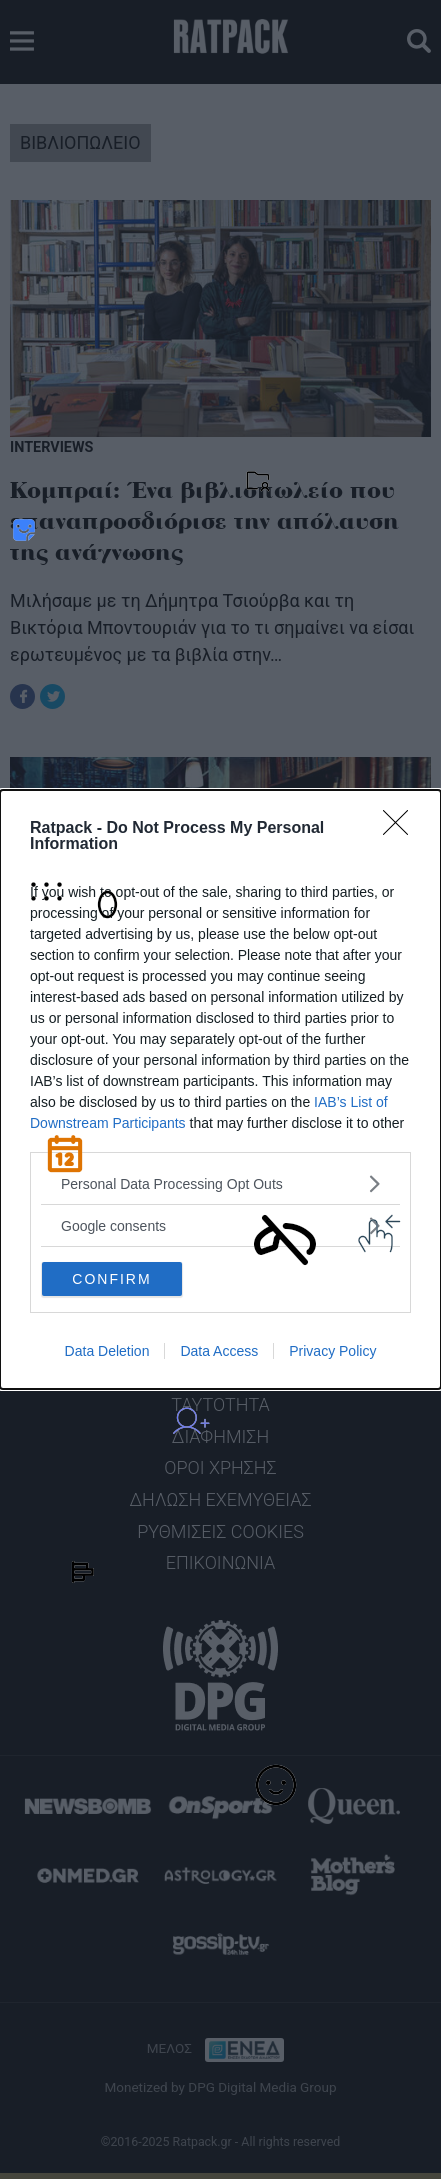 This screenshot has height=2179, width=441. Describe the element at coordinates (65, 1155) in the screenshot. I see `view calendar or scheduled events` at that location.